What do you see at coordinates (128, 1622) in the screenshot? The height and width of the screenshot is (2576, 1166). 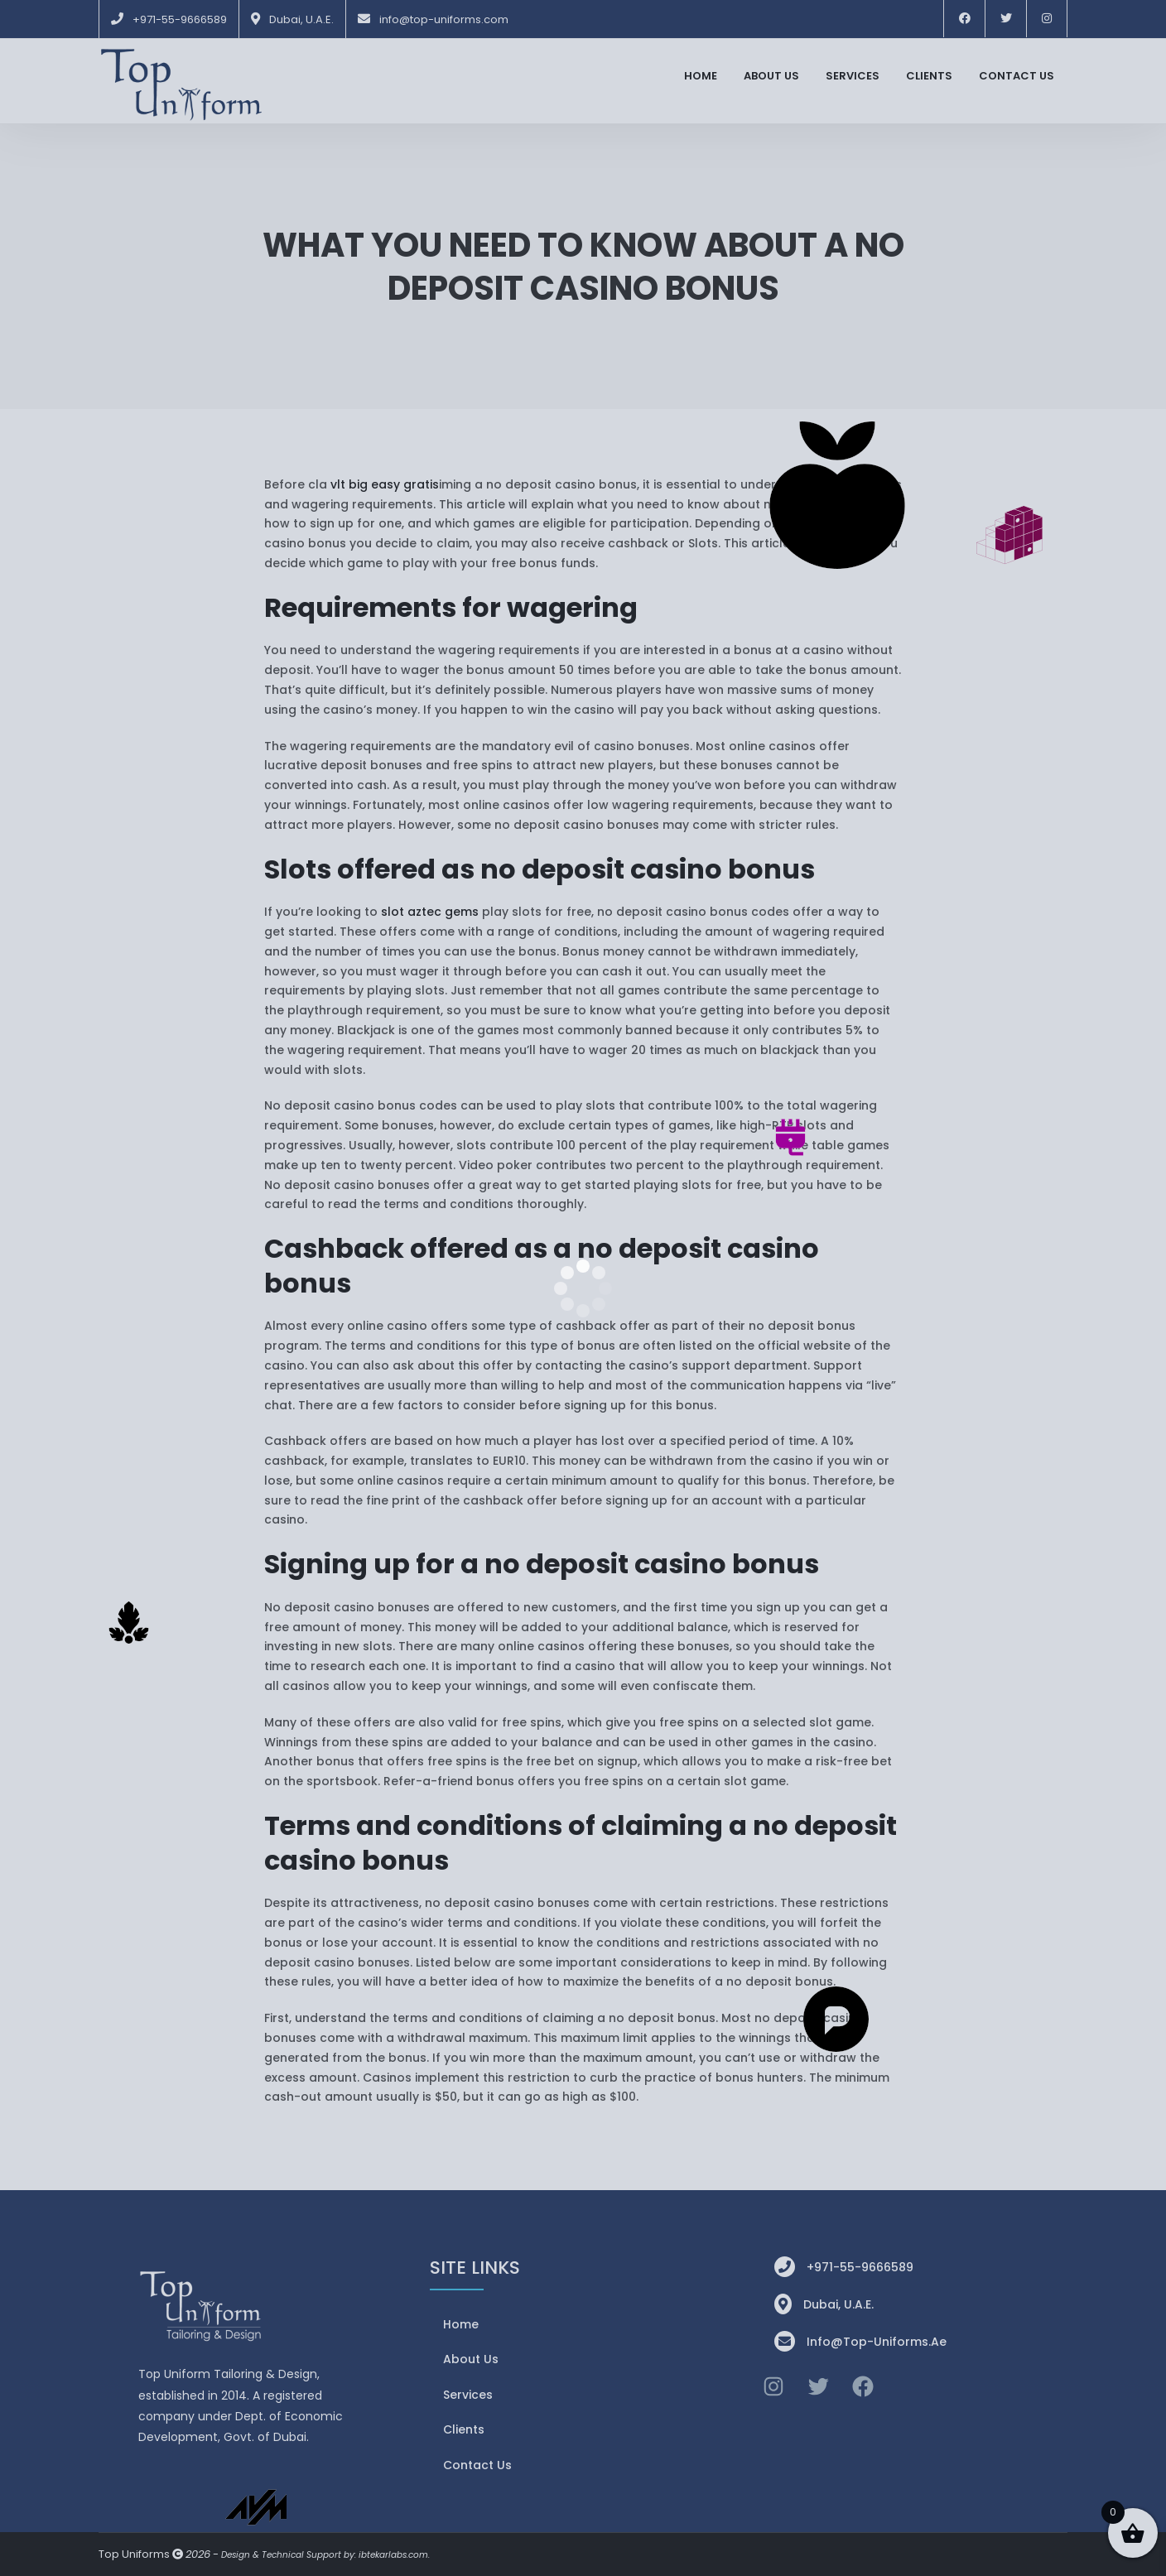 I see `parse.ly logo` at bounding box center [128, 1622].